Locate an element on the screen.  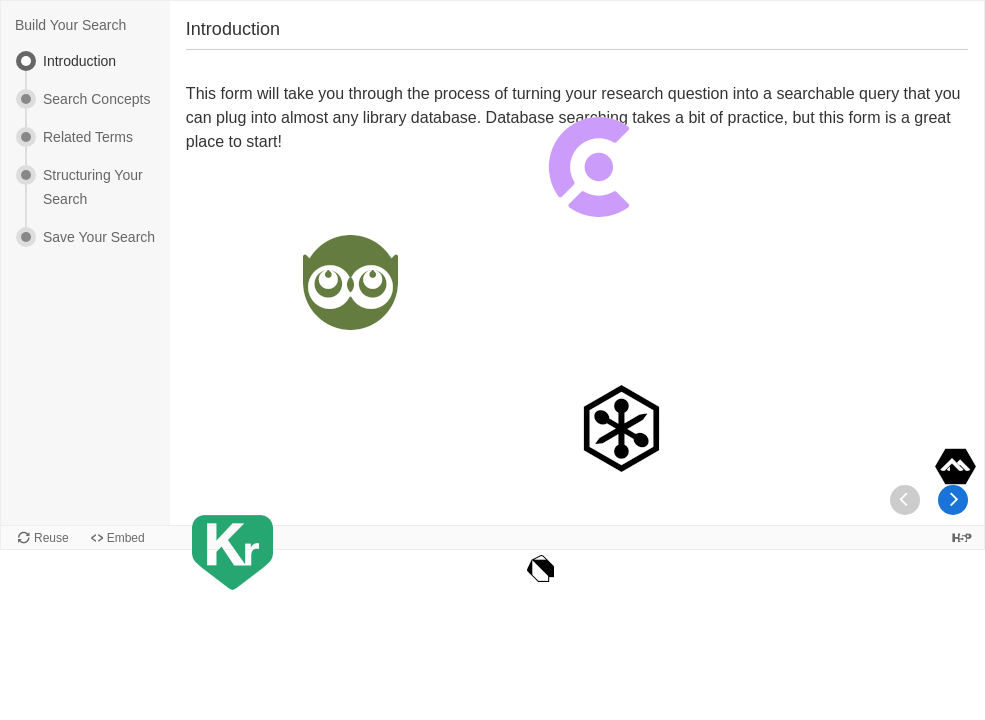
clerk authentication service logo is located at coordinates (589, 167).